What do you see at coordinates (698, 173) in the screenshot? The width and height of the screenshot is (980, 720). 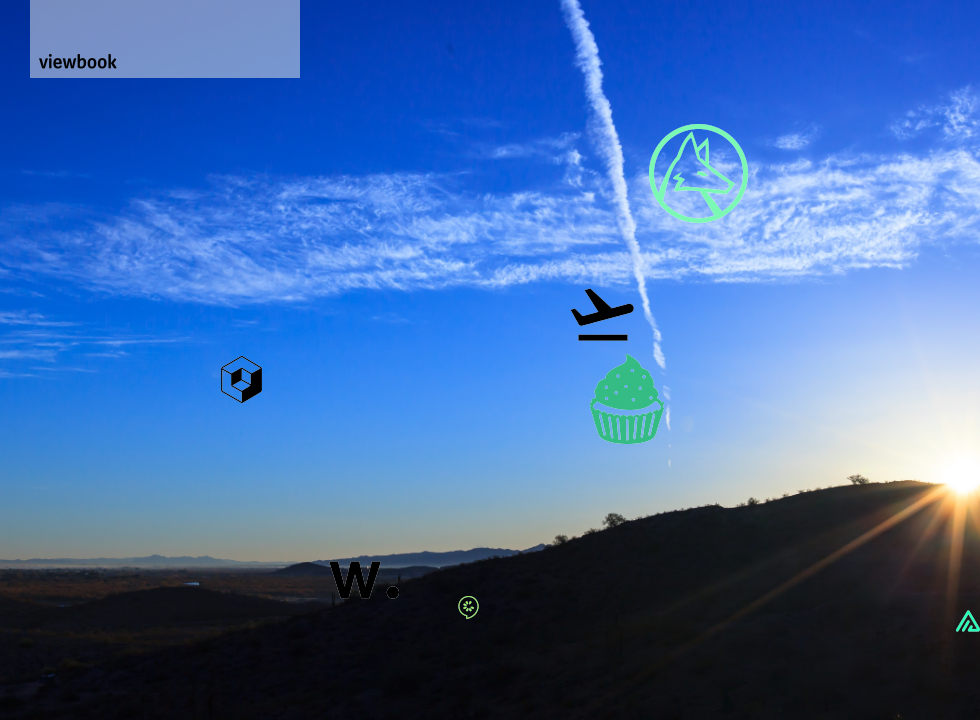 I see `open Wolfram Language application` at bounding box center [698, 173].